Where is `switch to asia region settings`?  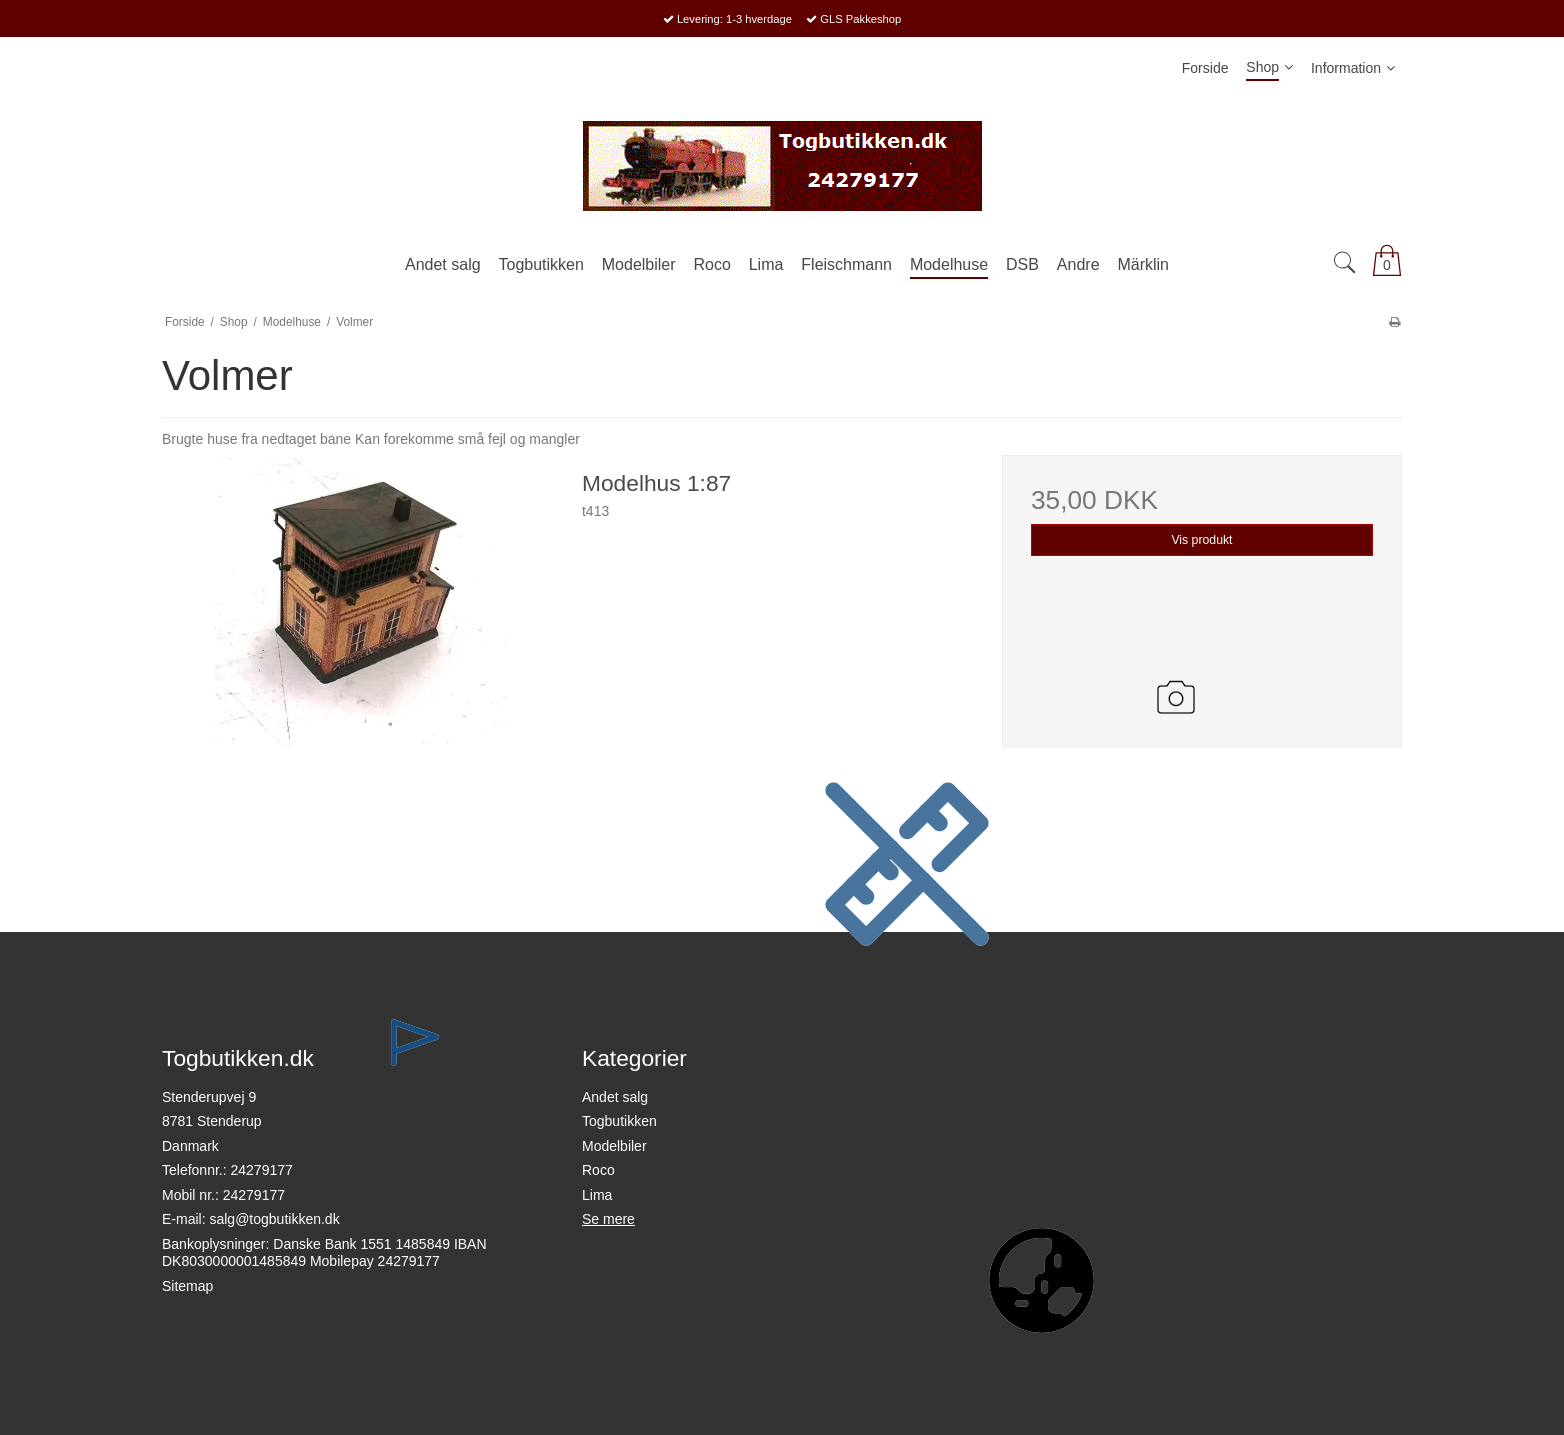 switch to asia region settings is located at coordinates (1041, 1280).